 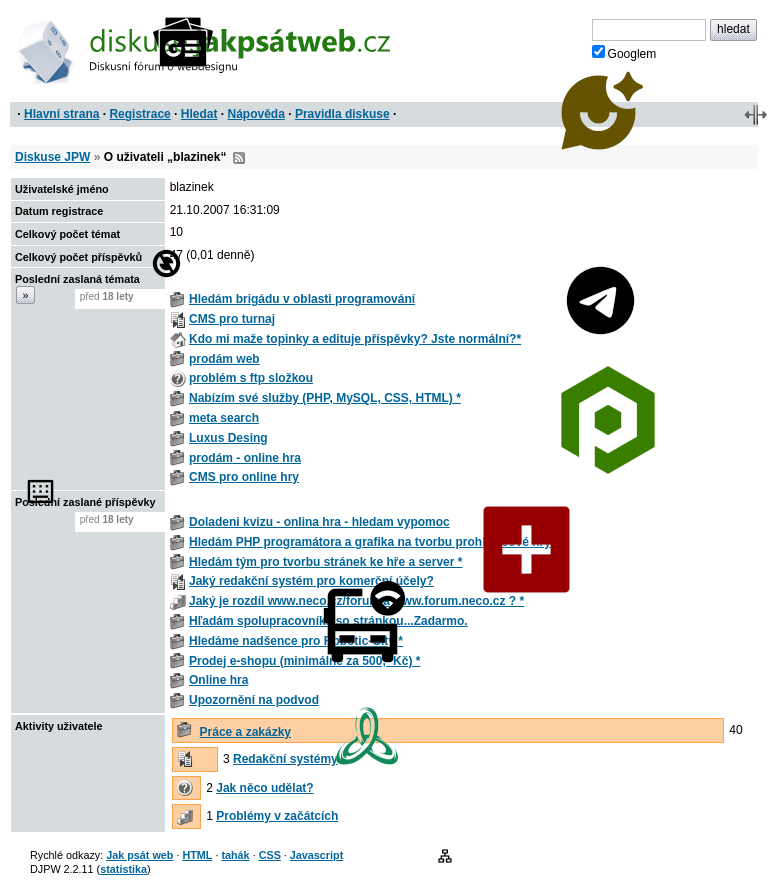 I want to click on visit the PyUp security service website, so click(x=608, y=420).